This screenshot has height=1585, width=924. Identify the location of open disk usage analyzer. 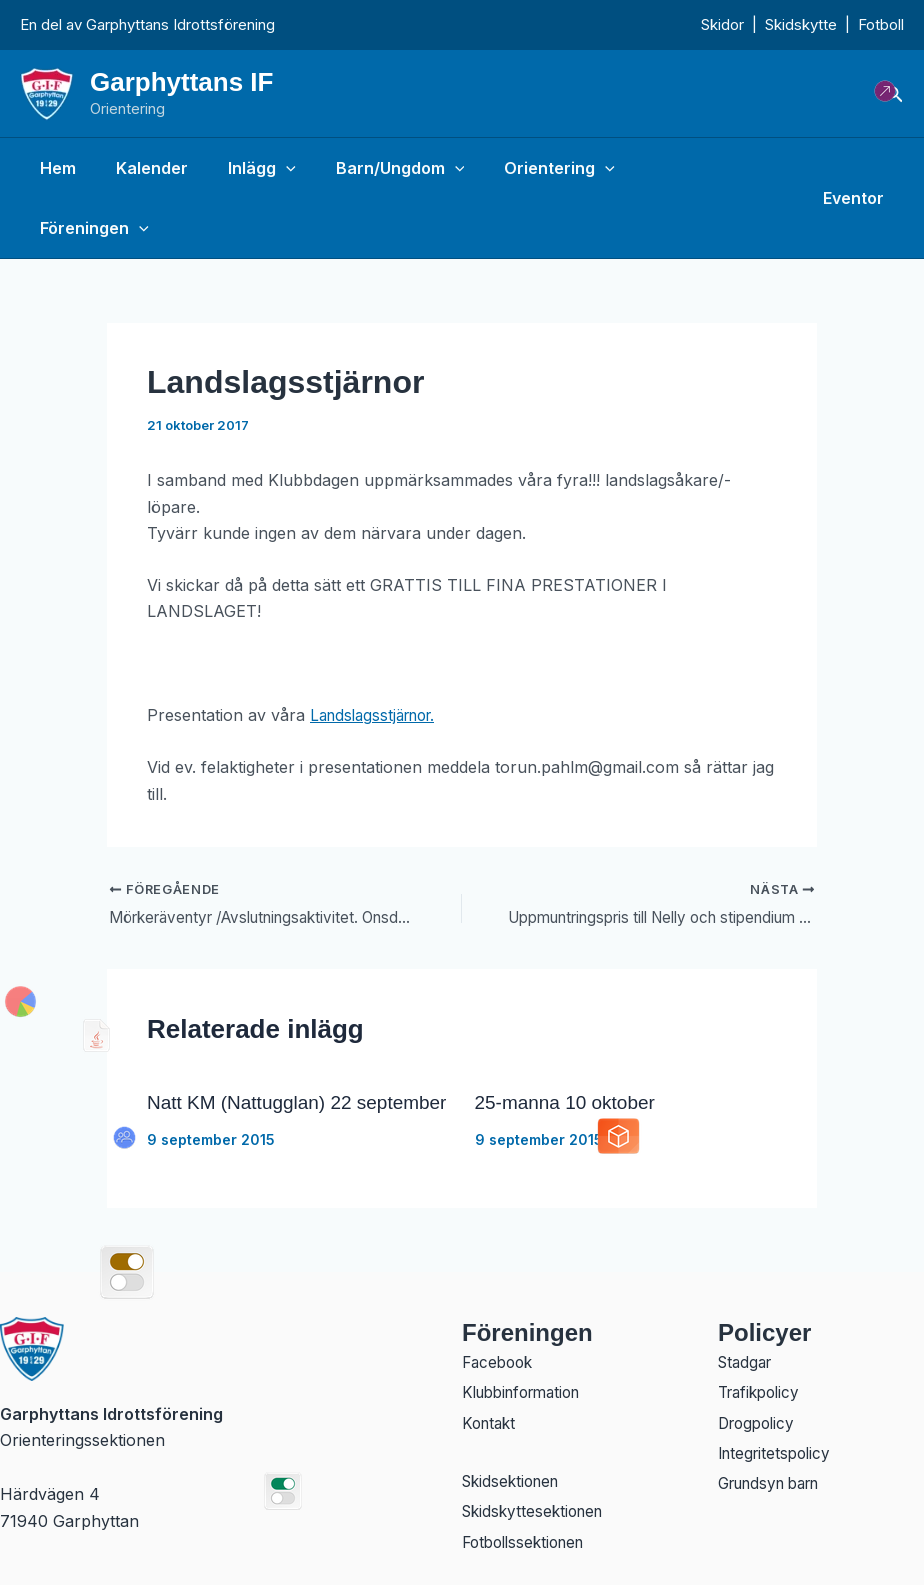
(20, 1001).